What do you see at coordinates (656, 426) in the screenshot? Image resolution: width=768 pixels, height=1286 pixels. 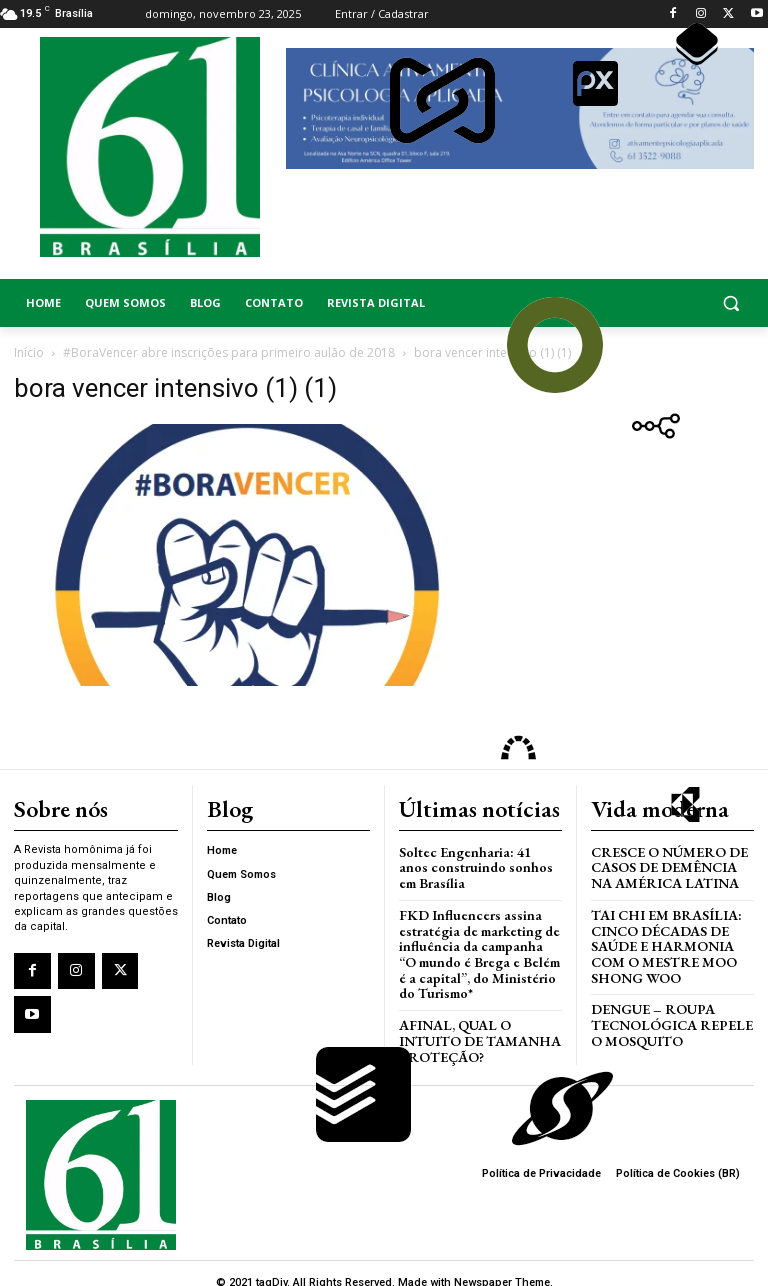 I see `open n8n workflow automation platform` at bounding box center [656, 426].